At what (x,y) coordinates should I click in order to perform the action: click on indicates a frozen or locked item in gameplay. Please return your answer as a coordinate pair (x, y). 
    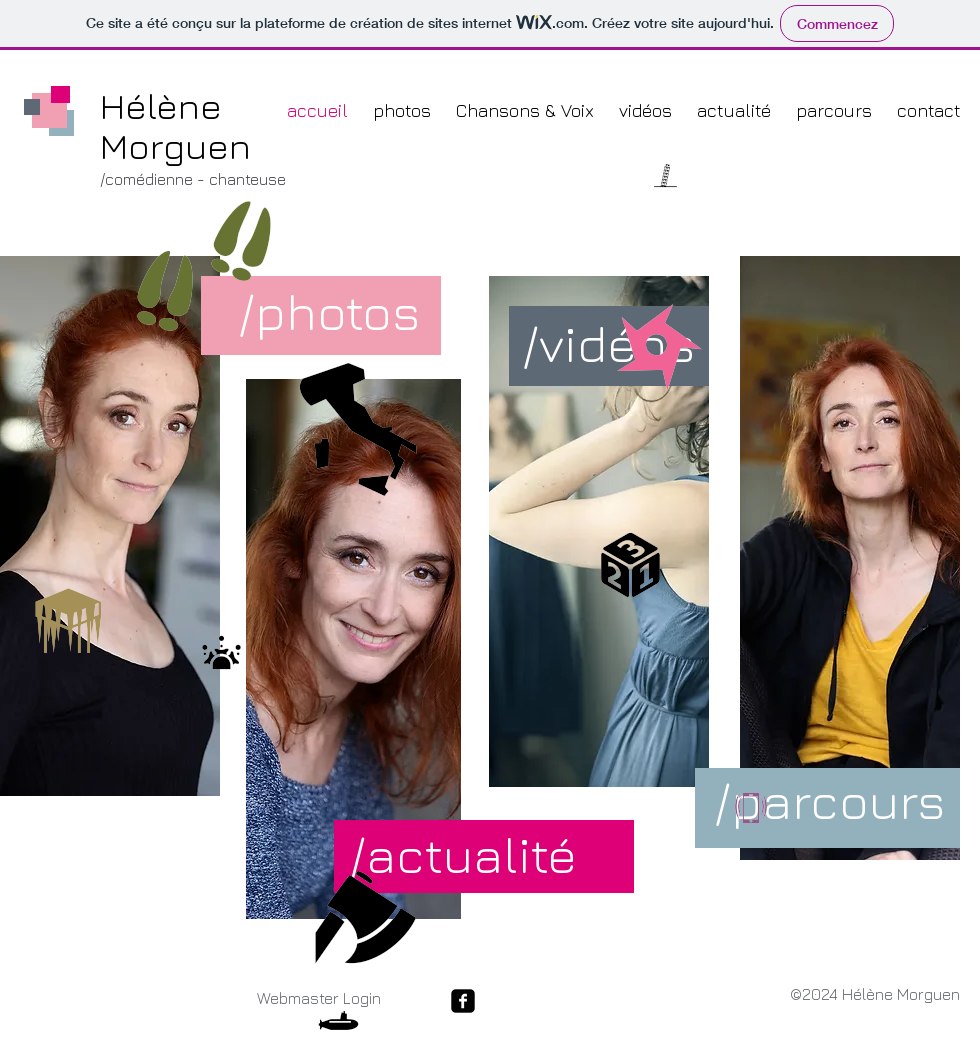
    Looking at the image, I should click on (68, 620).